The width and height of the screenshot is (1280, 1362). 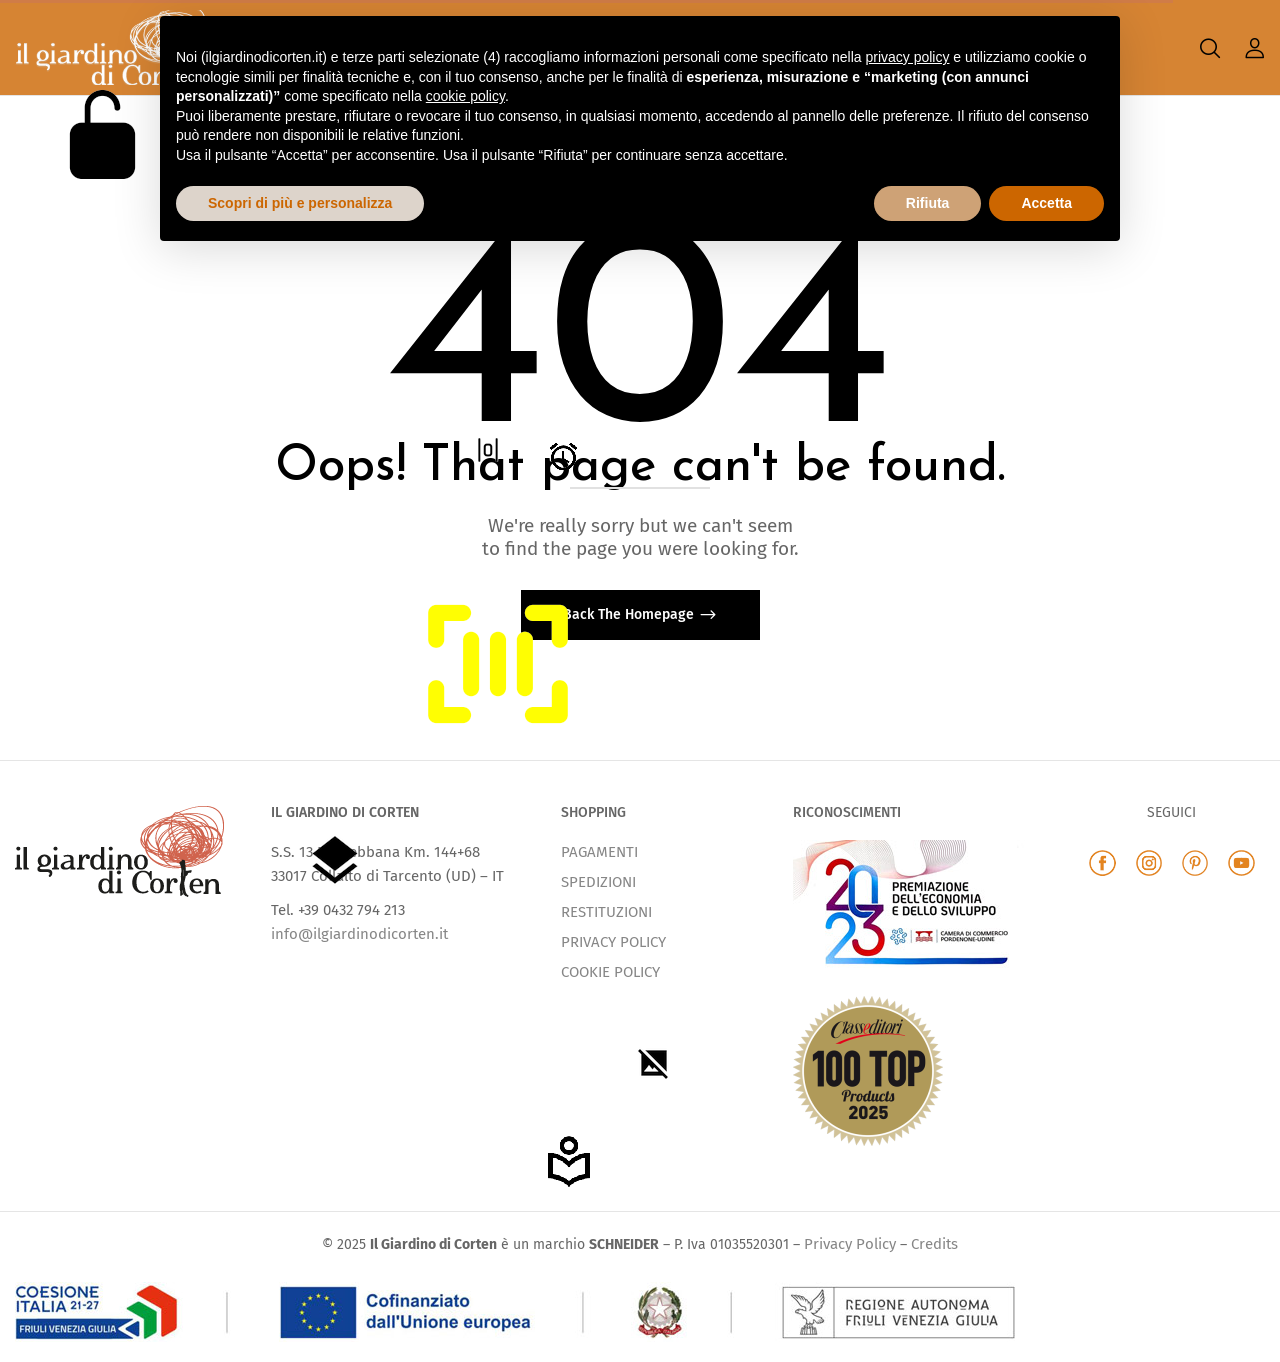 I want to click on access local library services, so click(x=569, y=1162).